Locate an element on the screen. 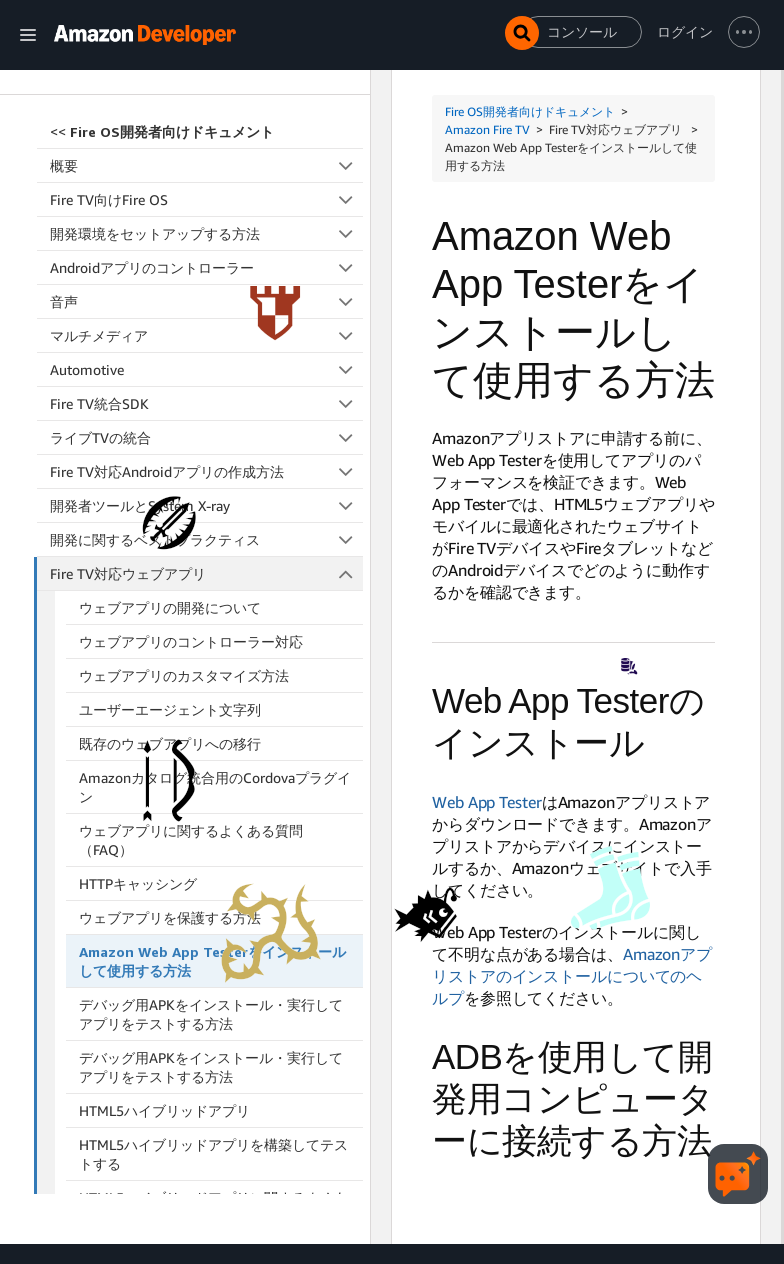  access archery or ranged combat skills is located at coordinates (165, 780).